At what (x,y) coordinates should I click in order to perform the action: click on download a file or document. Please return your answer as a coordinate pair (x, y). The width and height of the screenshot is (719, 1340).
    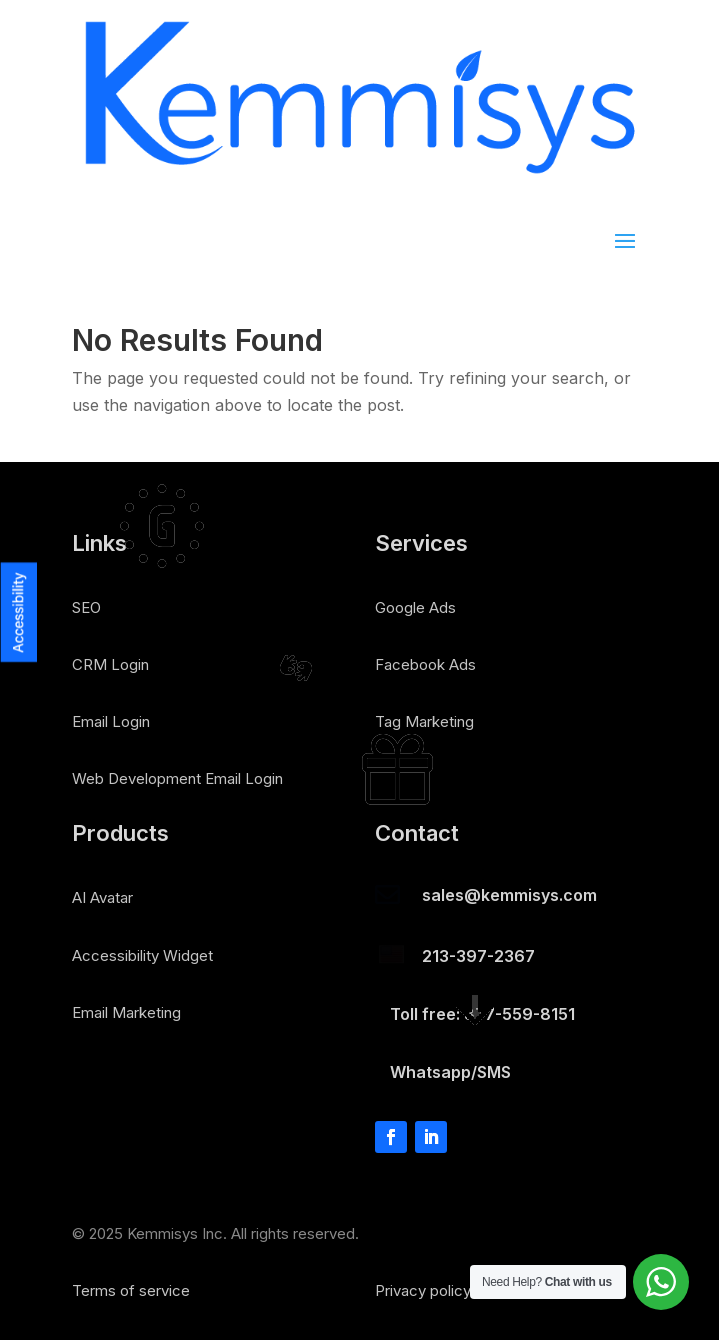
    Looking at the image, I should click on (475, 1015).